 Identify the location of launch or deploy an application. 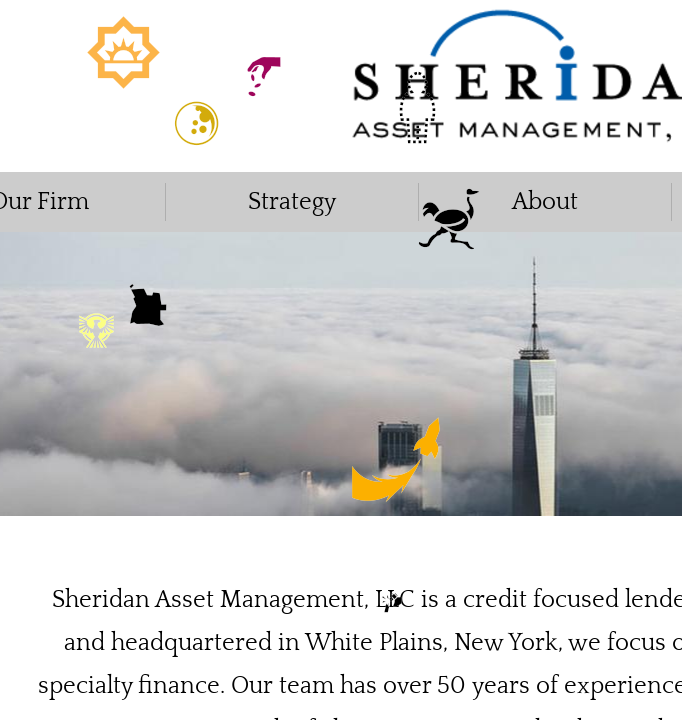
(396, 457).